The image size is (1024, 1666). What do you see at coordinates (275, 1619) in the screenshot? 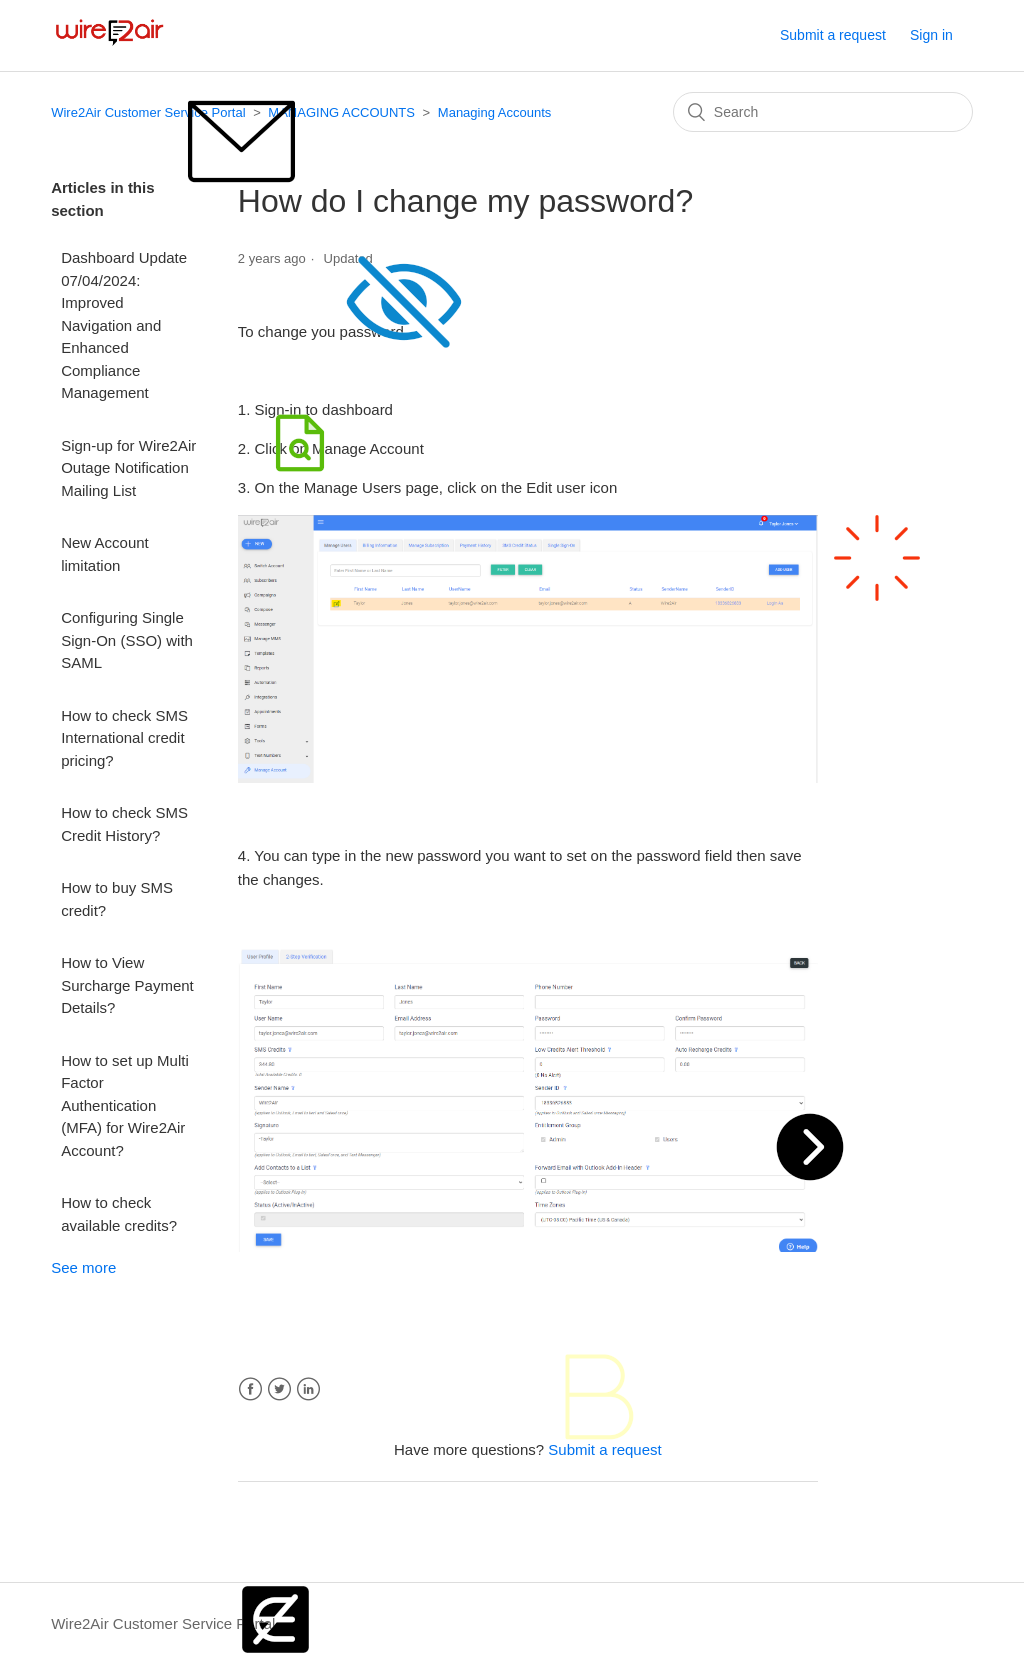
I see `indicates item is not part of a set or group` at bounding box center [275, 1619].